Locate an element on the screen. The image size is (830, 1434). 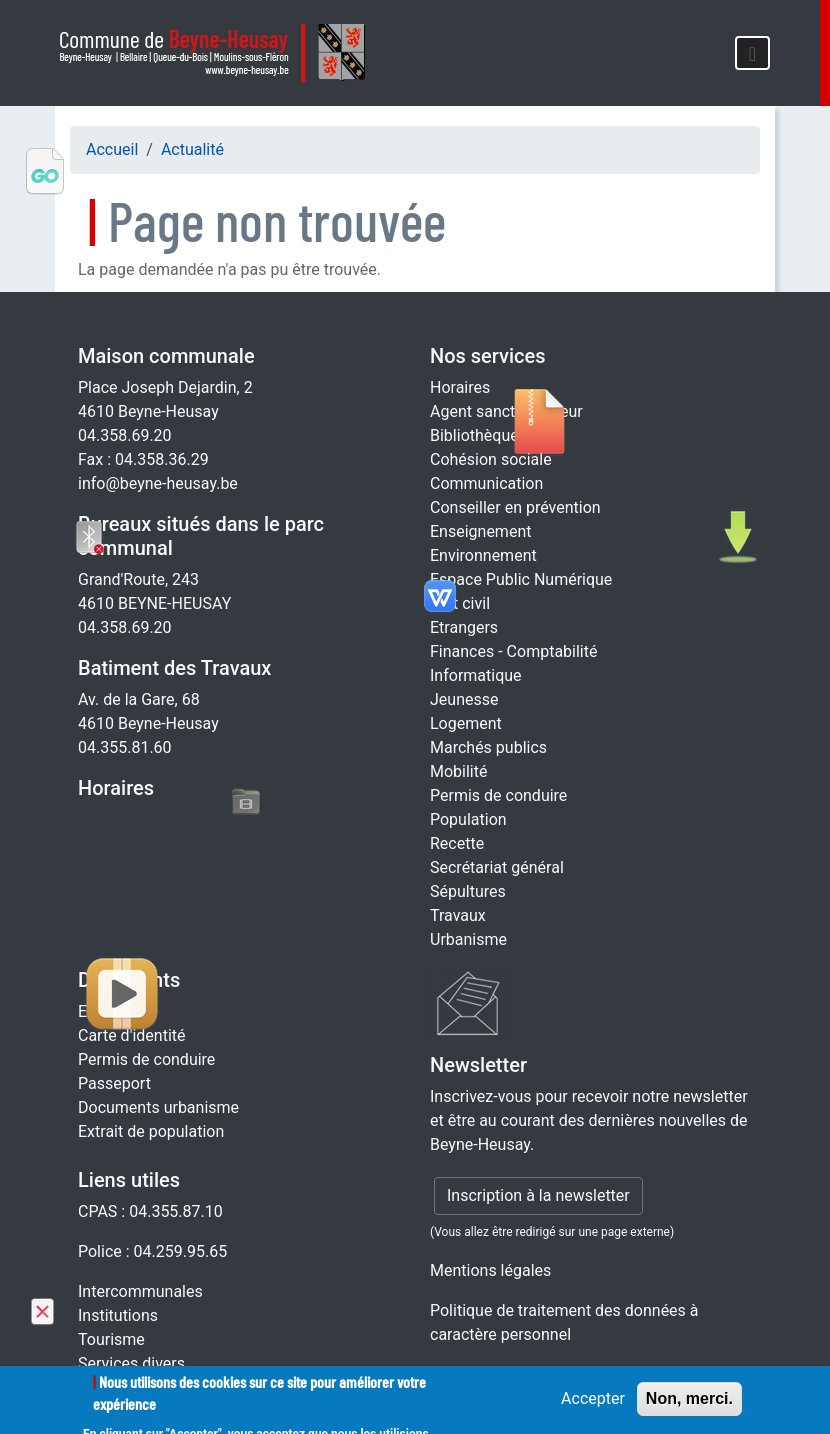
open WPS Office application is located at coordinates (440, 596).